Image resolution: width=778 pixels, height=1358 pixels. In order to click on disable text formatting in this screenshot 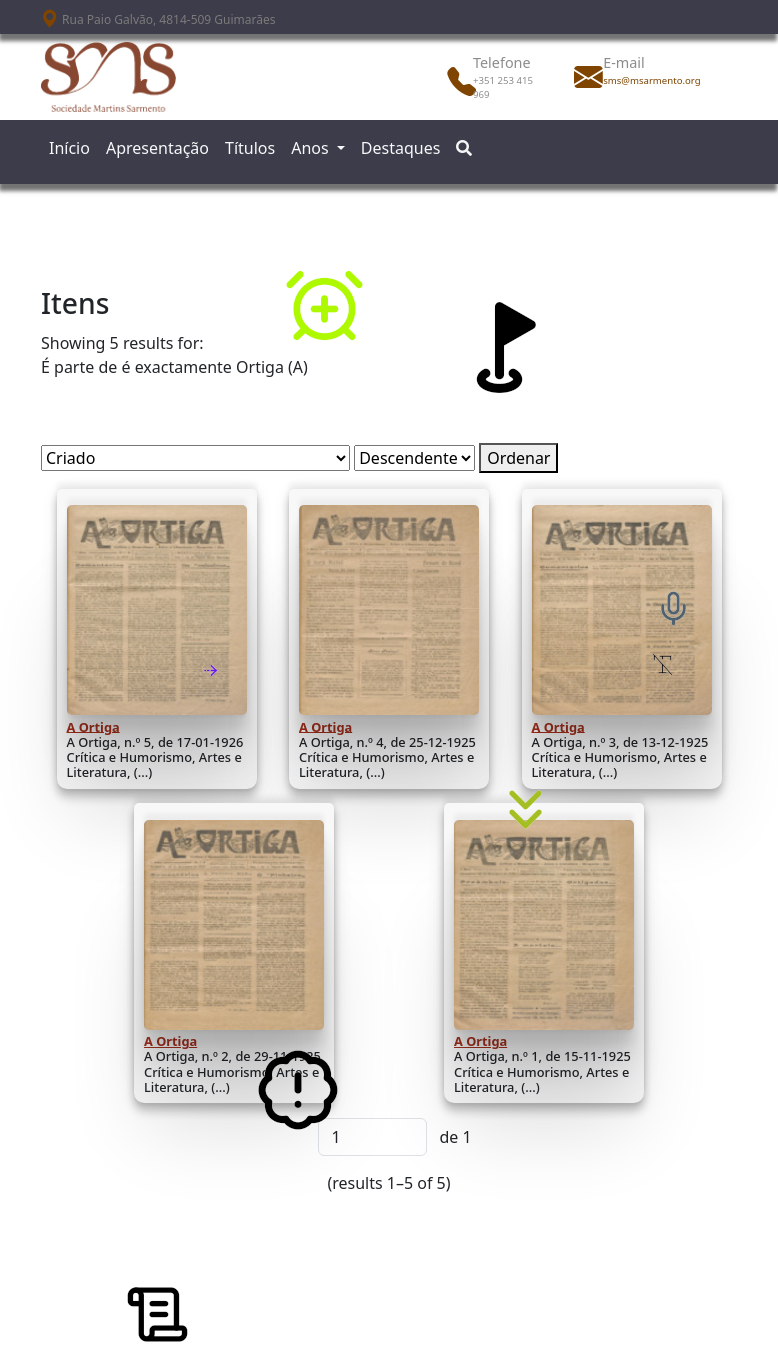, I will do `click(662, 664)`.